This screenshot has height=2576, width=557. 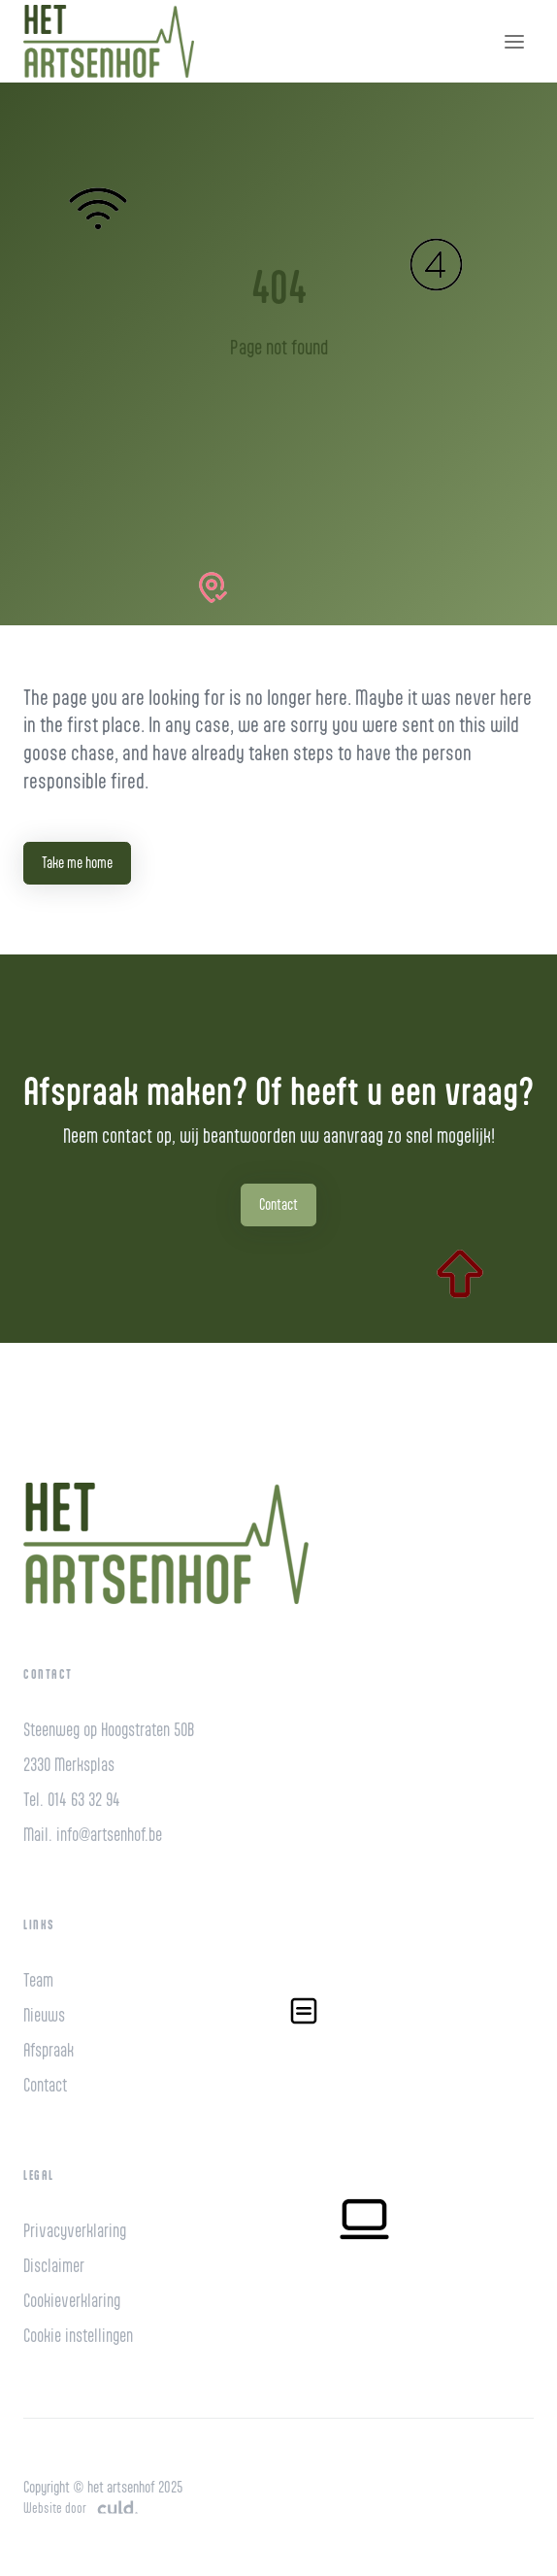 I want to click on upvote or like content, so click(x=460, y=1275).